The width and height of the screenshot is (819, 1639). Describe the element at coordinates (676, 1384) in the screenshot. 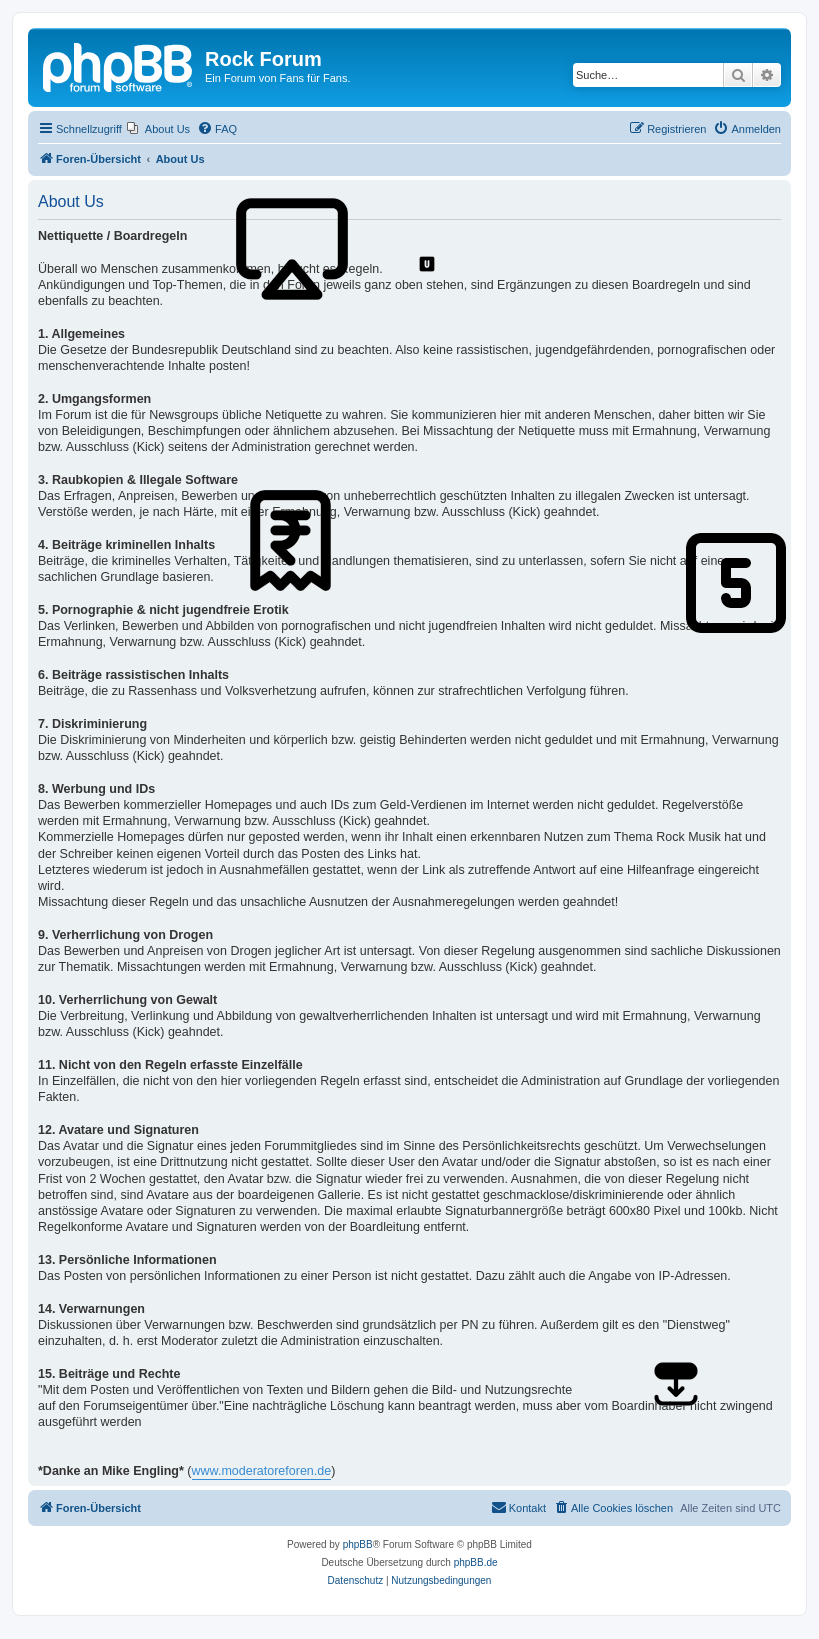

I see `move element to bottom of layout` at that location.